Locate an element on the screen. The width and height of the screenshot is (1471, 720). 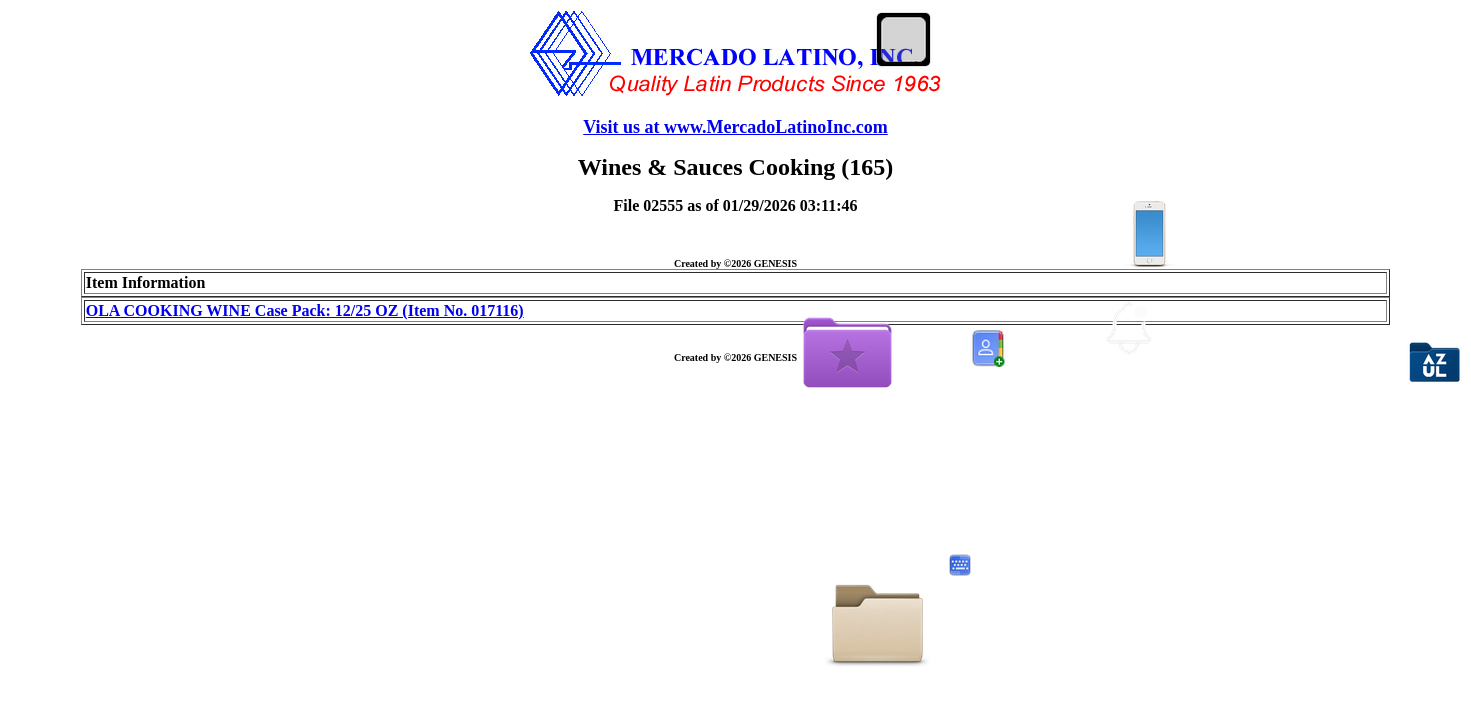
add a new contact is located at coordinates (988, 348).